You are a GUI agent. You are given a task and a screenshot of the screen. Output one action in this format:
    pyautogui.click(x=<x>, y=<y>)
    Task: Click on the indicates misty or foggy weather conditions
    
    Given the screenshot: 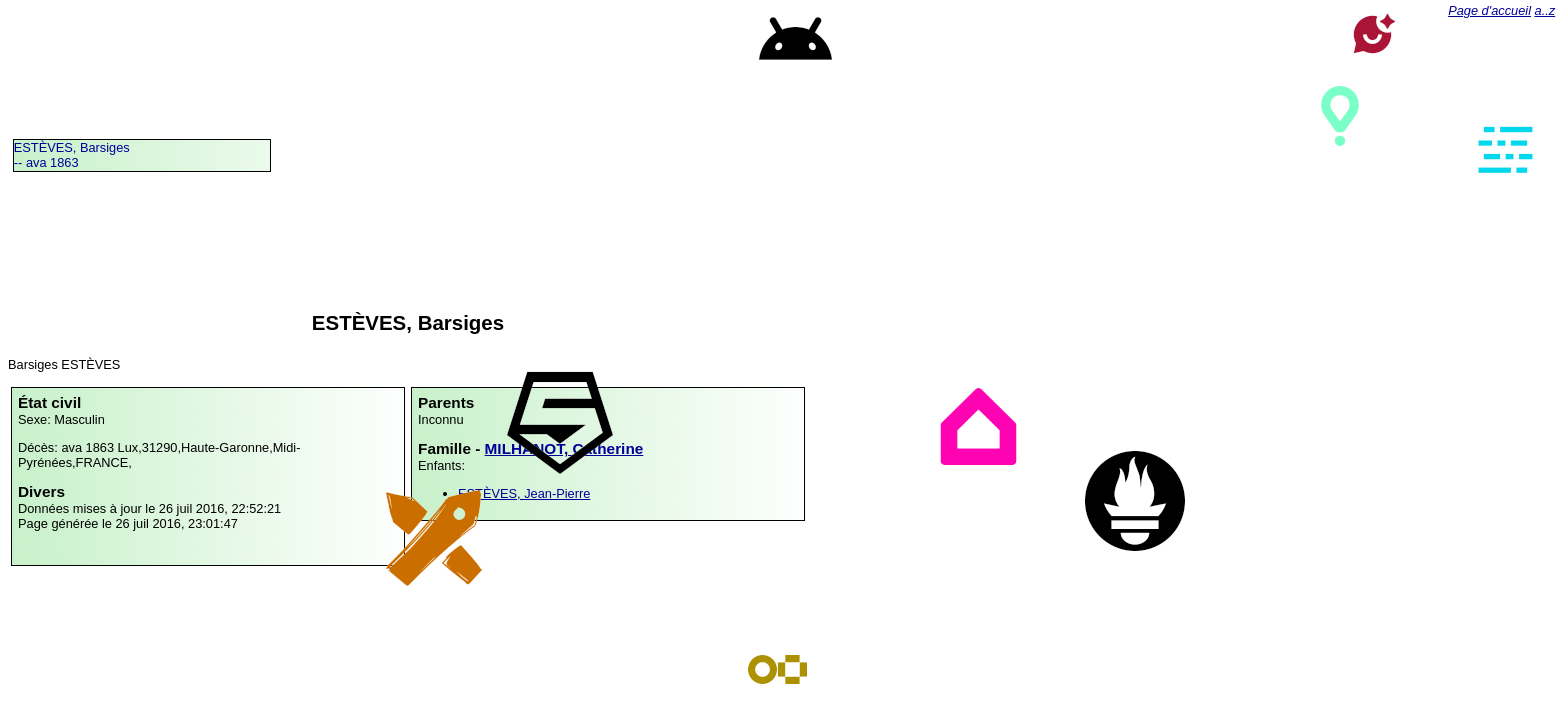 What is the action you would take?
    pyautogui.click(x=1505, y=148)
    